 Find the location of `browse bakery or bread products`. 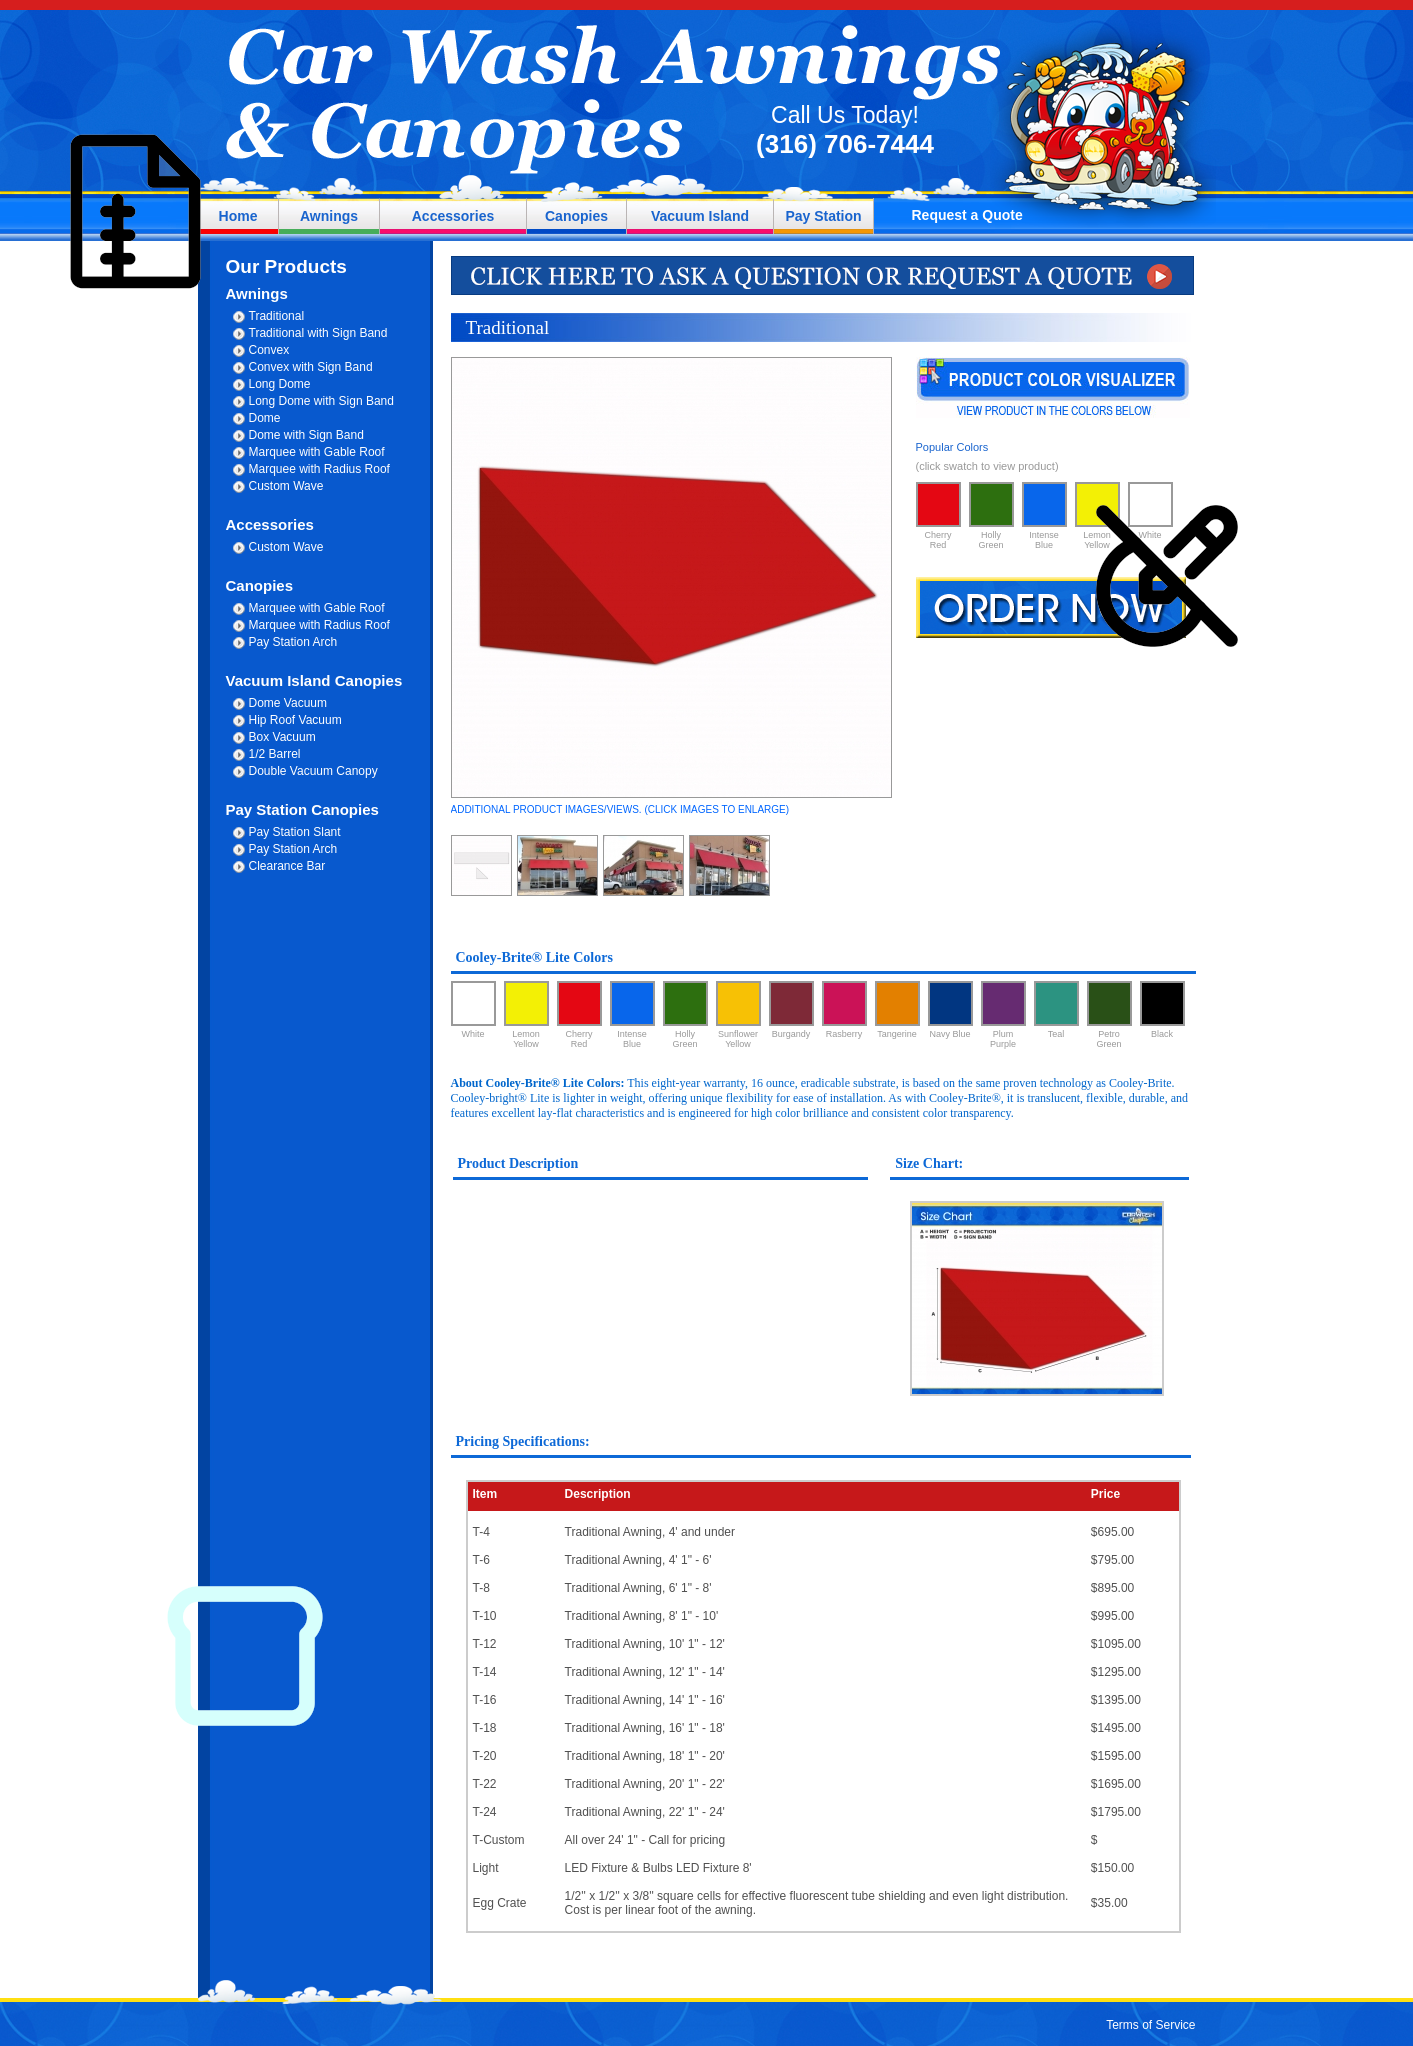

browse bakery or bread products is located at coordinates (245, 1656).